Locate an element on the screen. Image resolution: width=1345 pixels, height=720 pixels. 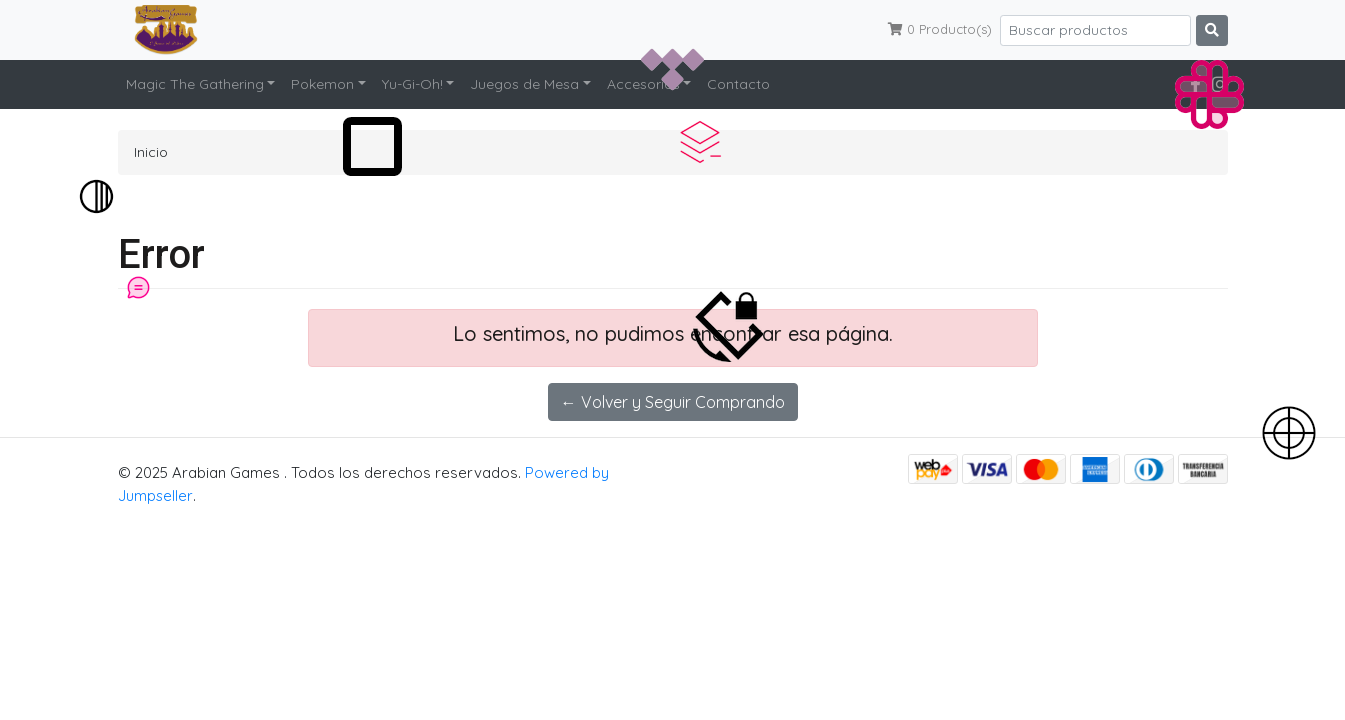
open TIDAL music streaming app is located at coordinates (672, 67).